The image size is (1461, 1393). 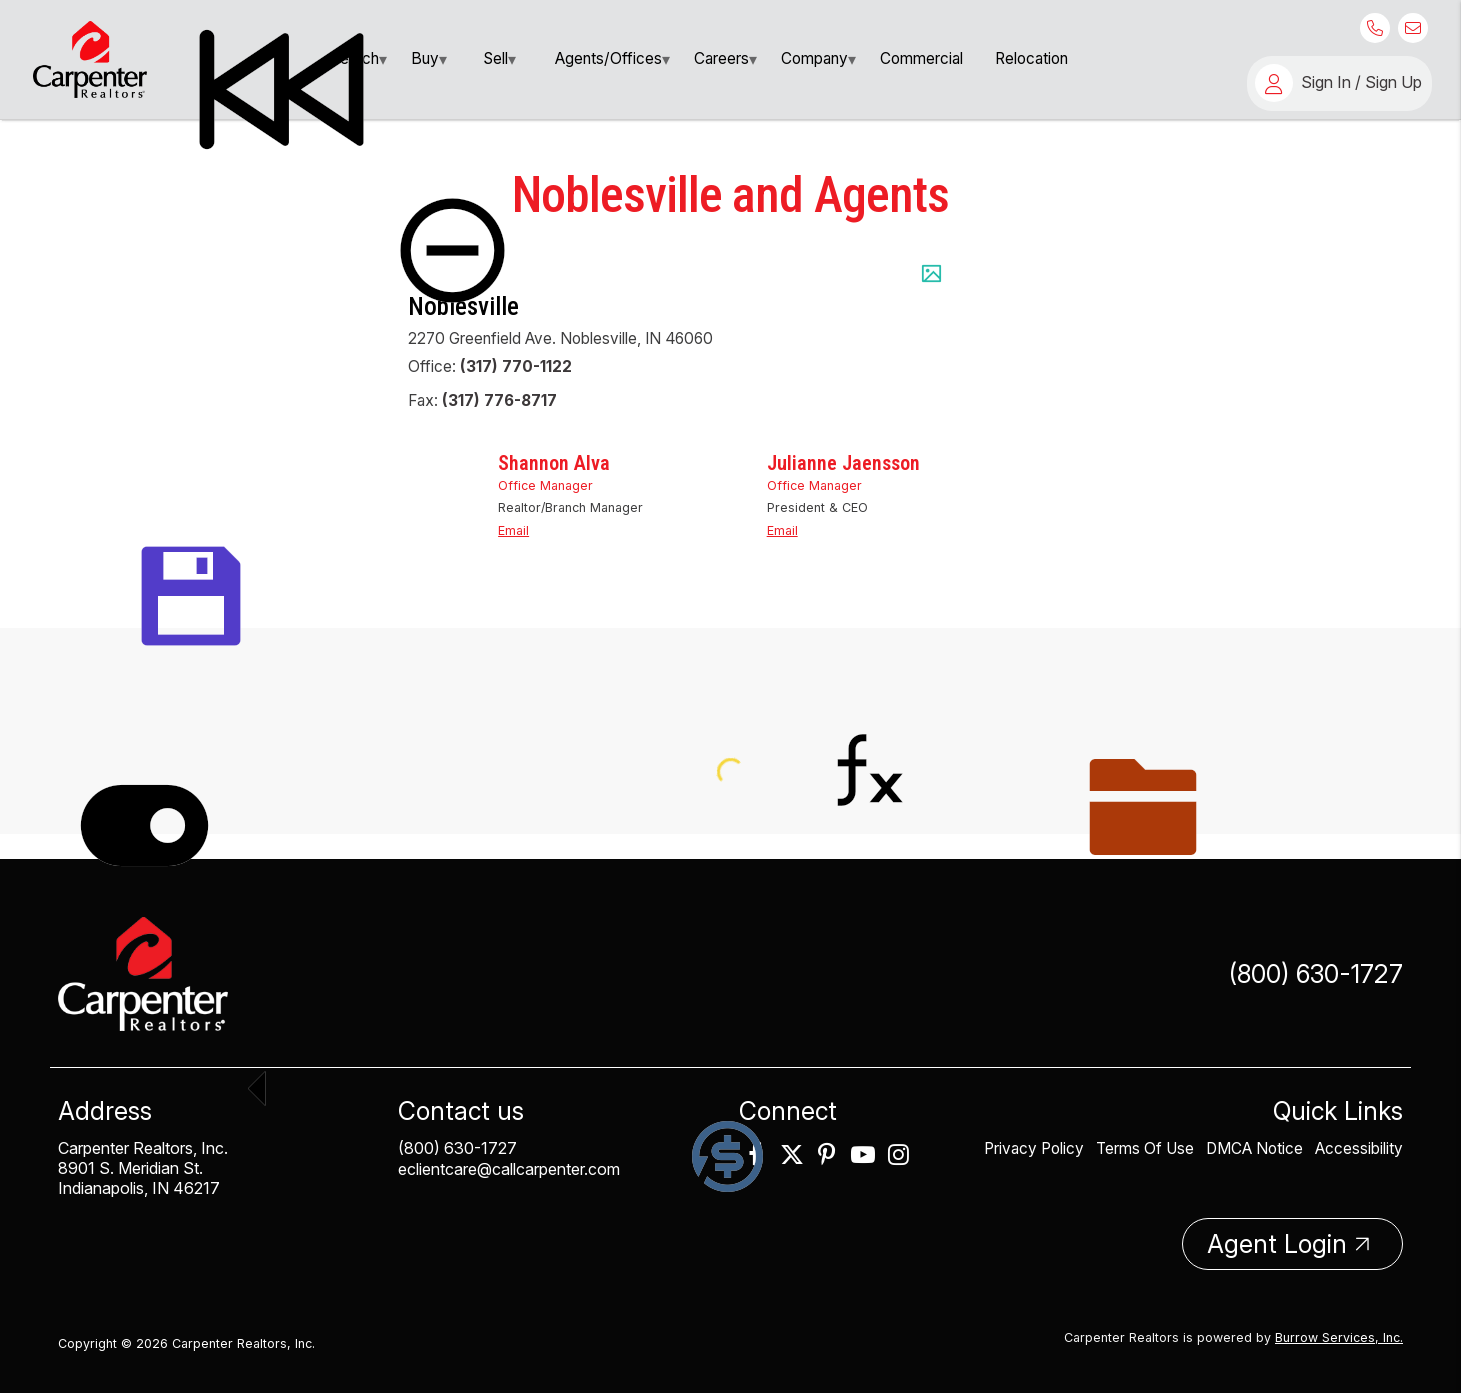 What do you see at coordinates (870, 770) in the screenshot?
I see `insert a mathematical formula or equation` at bounding box center [870, 770].